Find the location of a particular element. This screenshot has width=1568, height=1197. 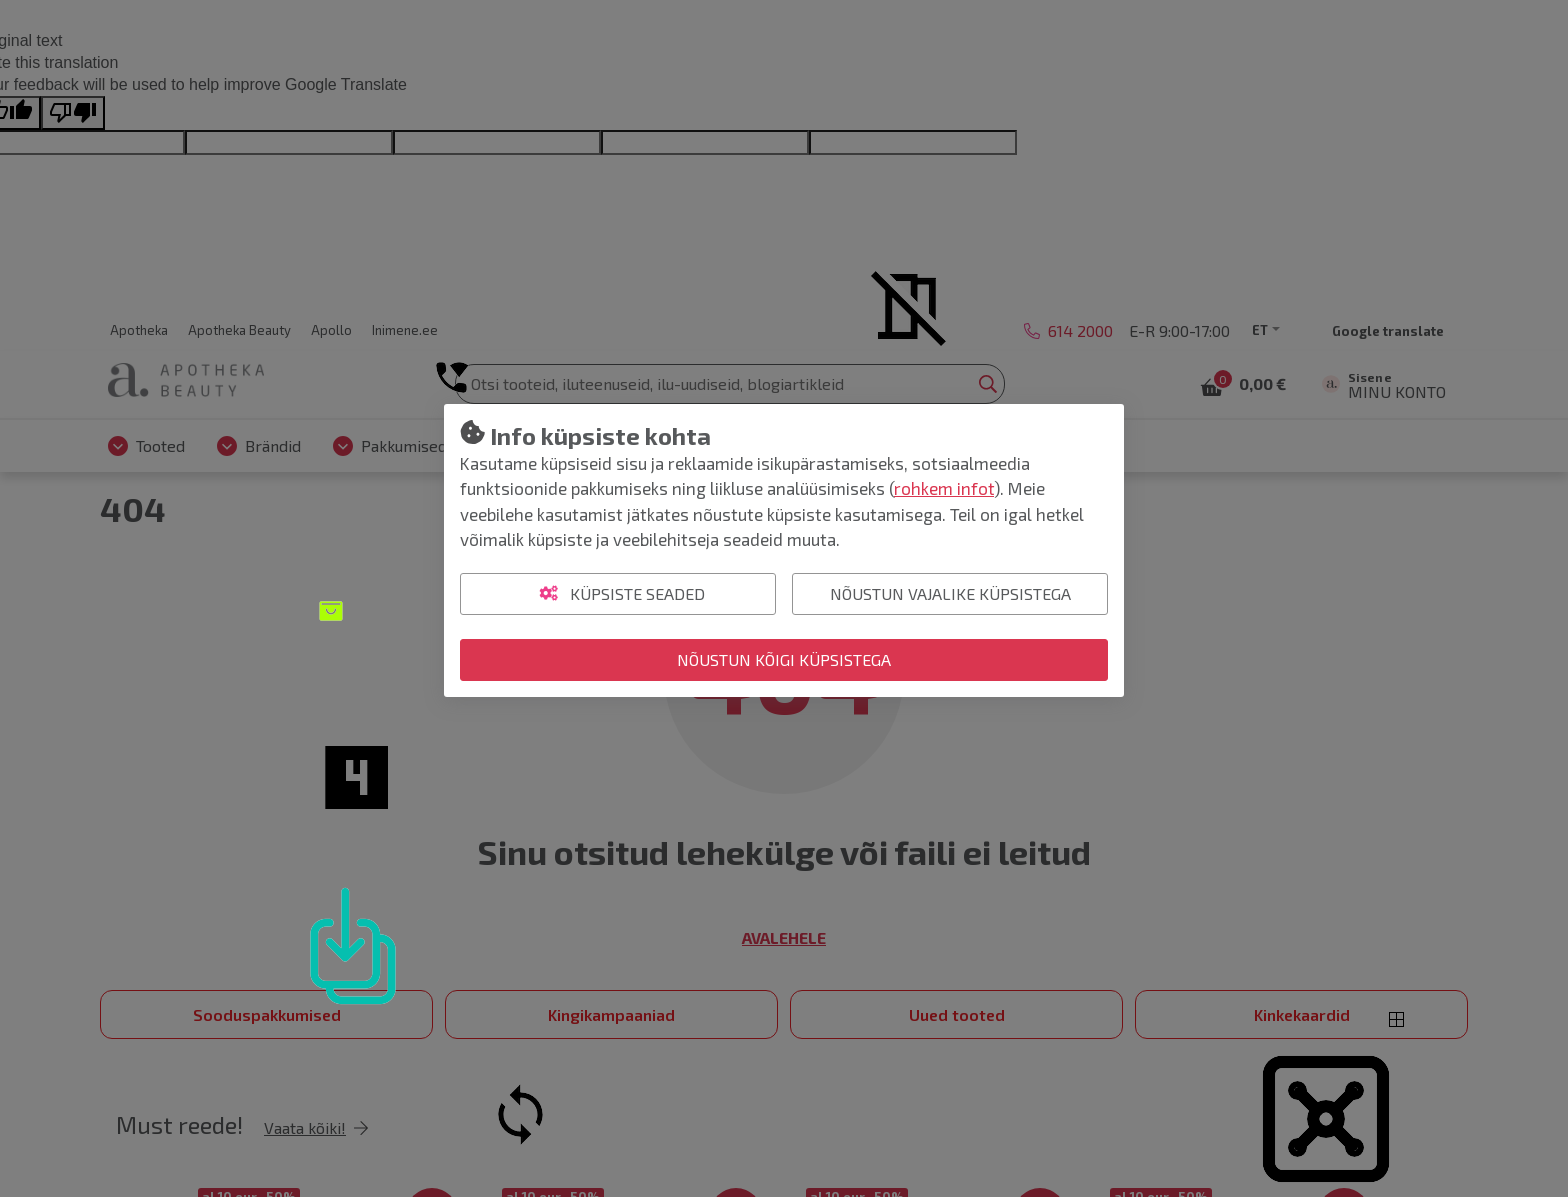

toggle all borders on a table or cell is located at coordinates (1396, 1019).